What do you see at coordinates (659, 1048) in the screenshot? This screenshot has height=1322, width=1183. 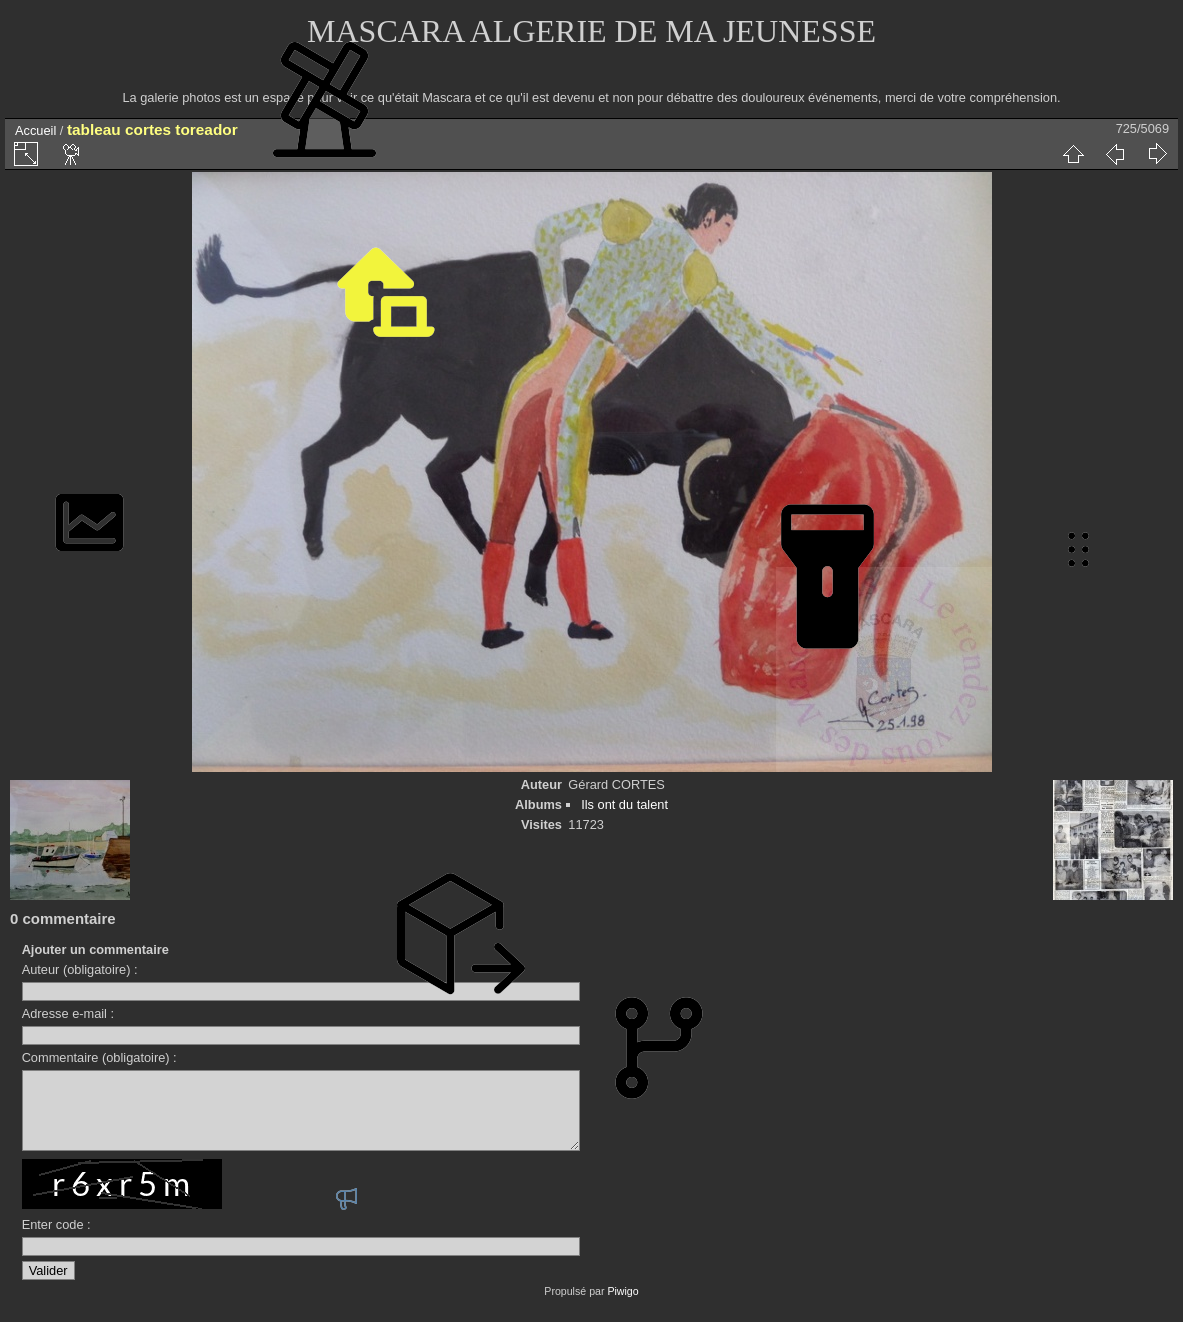 I see `view repository branches` at bounding box center [659, 1048].